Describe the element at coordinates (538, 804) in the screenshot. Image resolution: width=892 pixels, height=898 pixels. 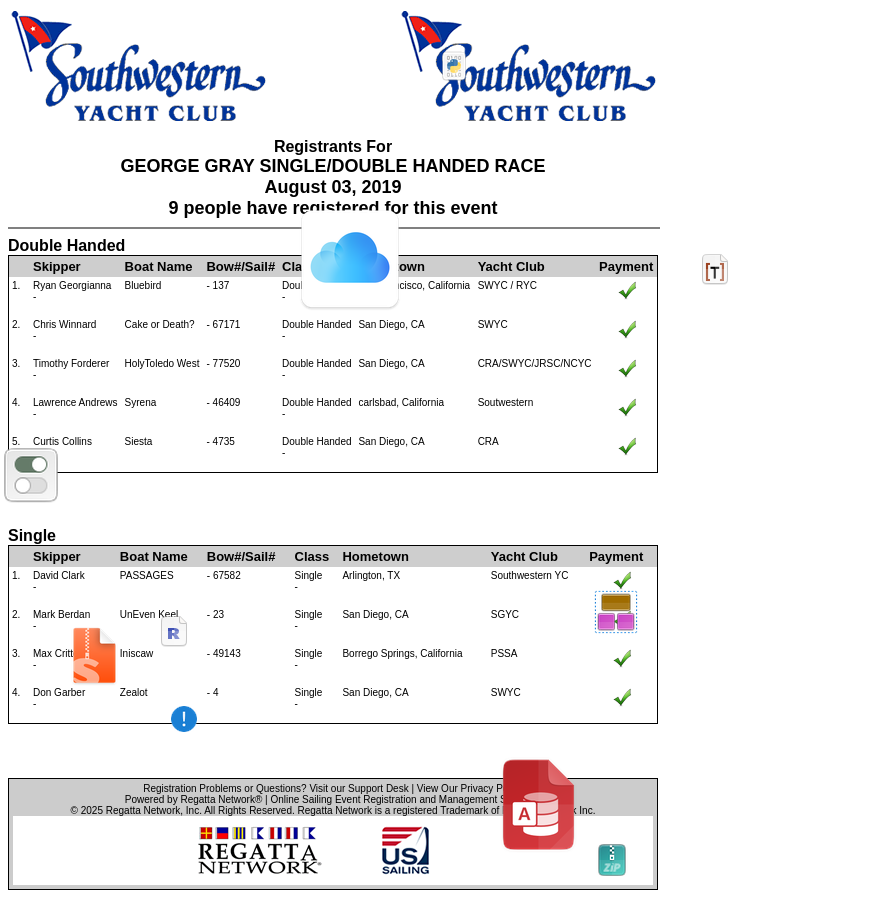
I see `microsoft access database file` at that location.